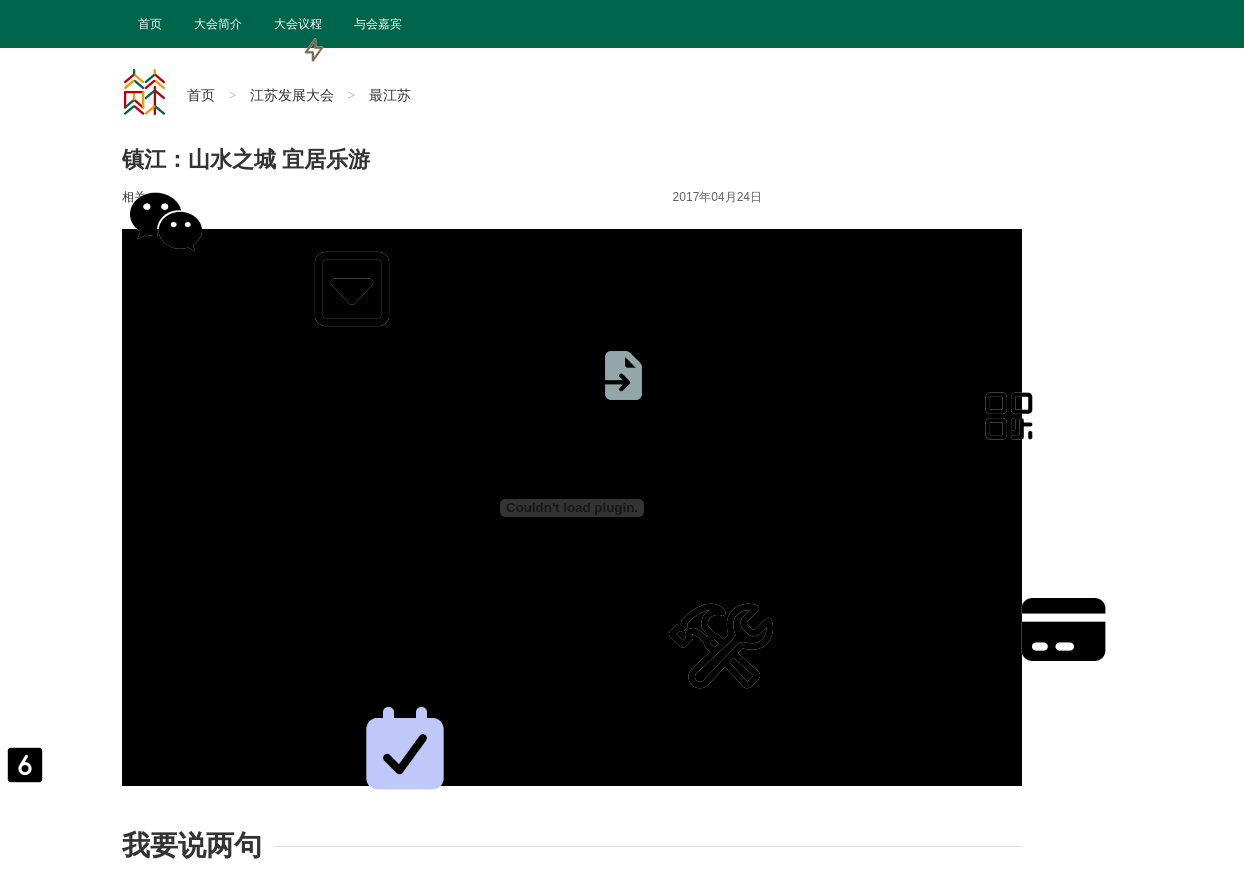  What do you see at coordinates (166, 222) in the screenshot?
I see `open WeChat messaging app` at bounding box center [166, 222].